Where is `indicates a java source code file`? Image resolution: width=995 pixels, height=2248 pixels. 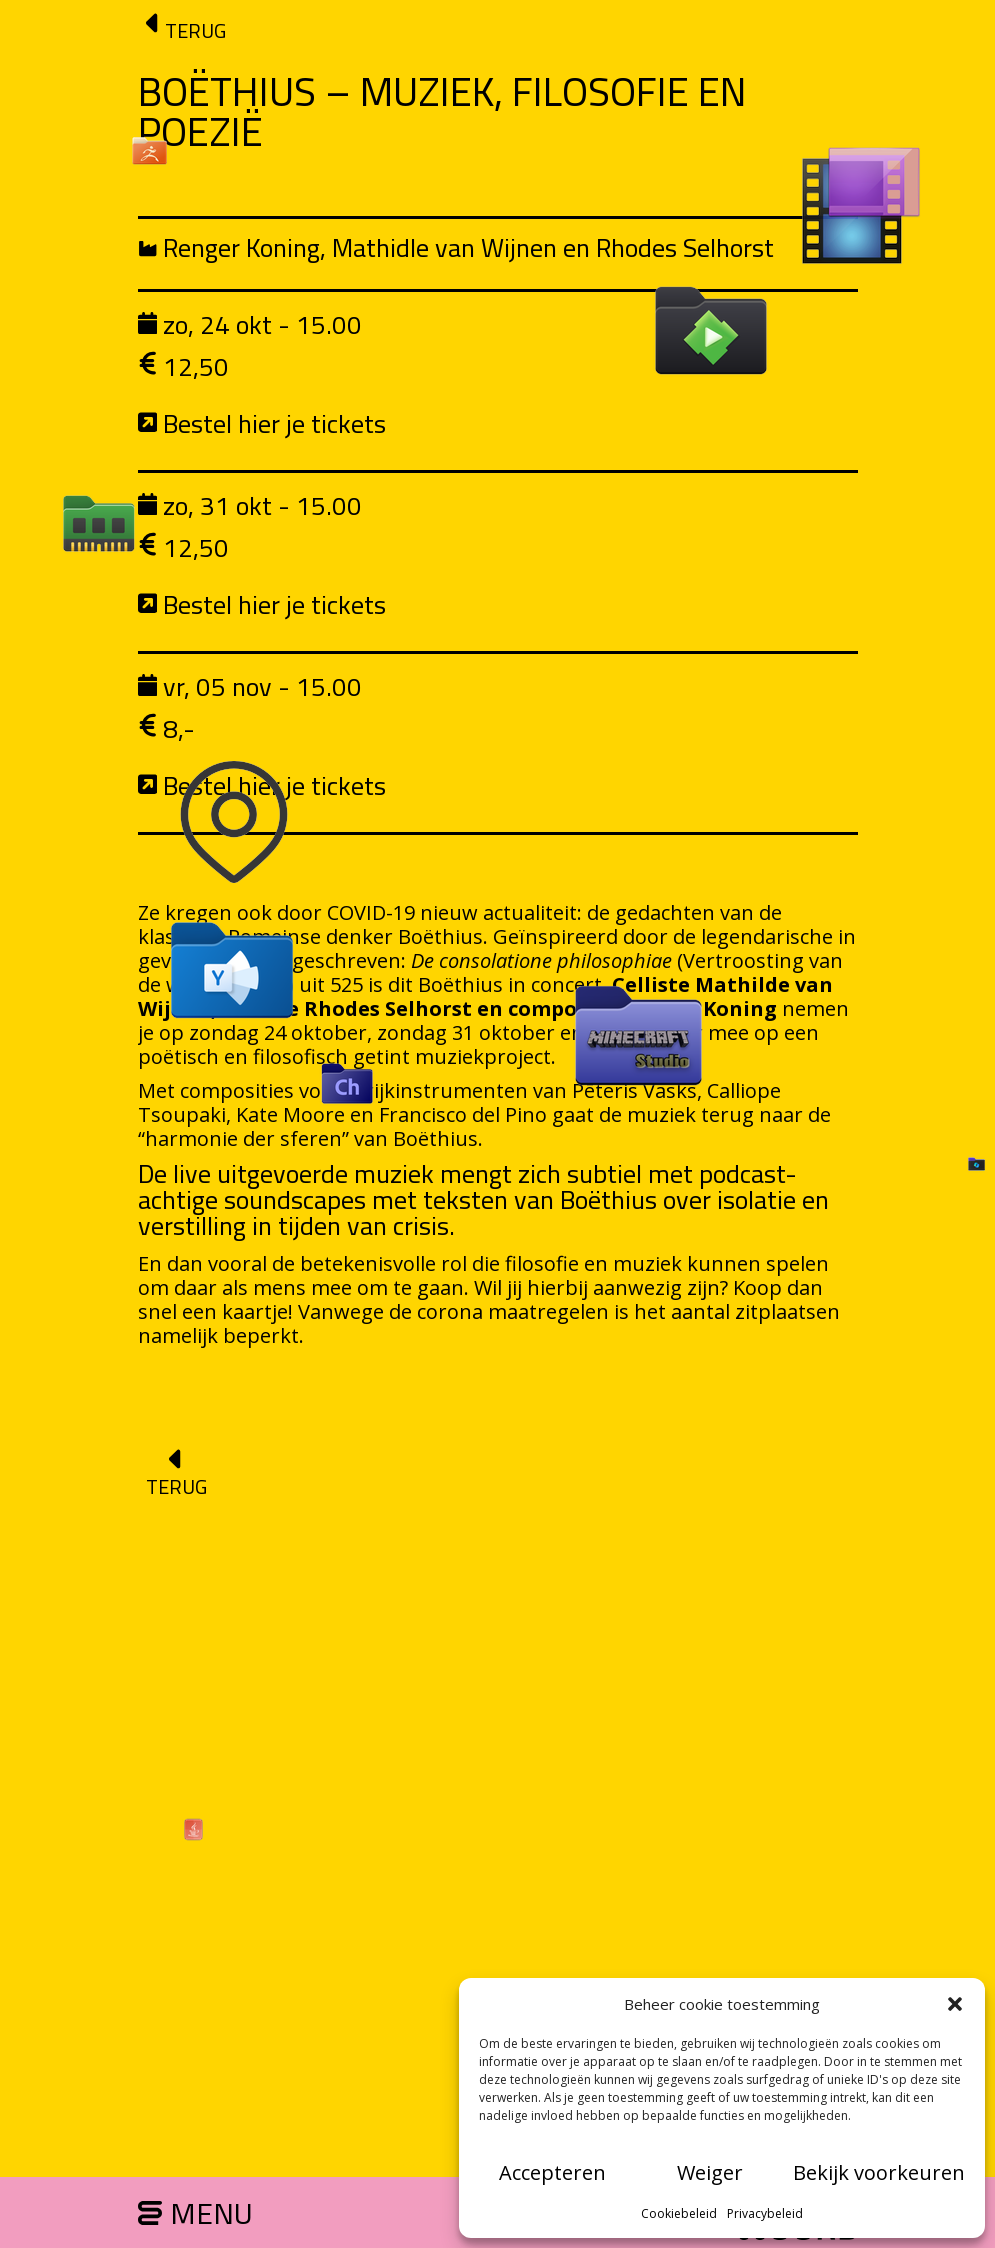
indicates a java source code file is located at coordinates (193, 1829).